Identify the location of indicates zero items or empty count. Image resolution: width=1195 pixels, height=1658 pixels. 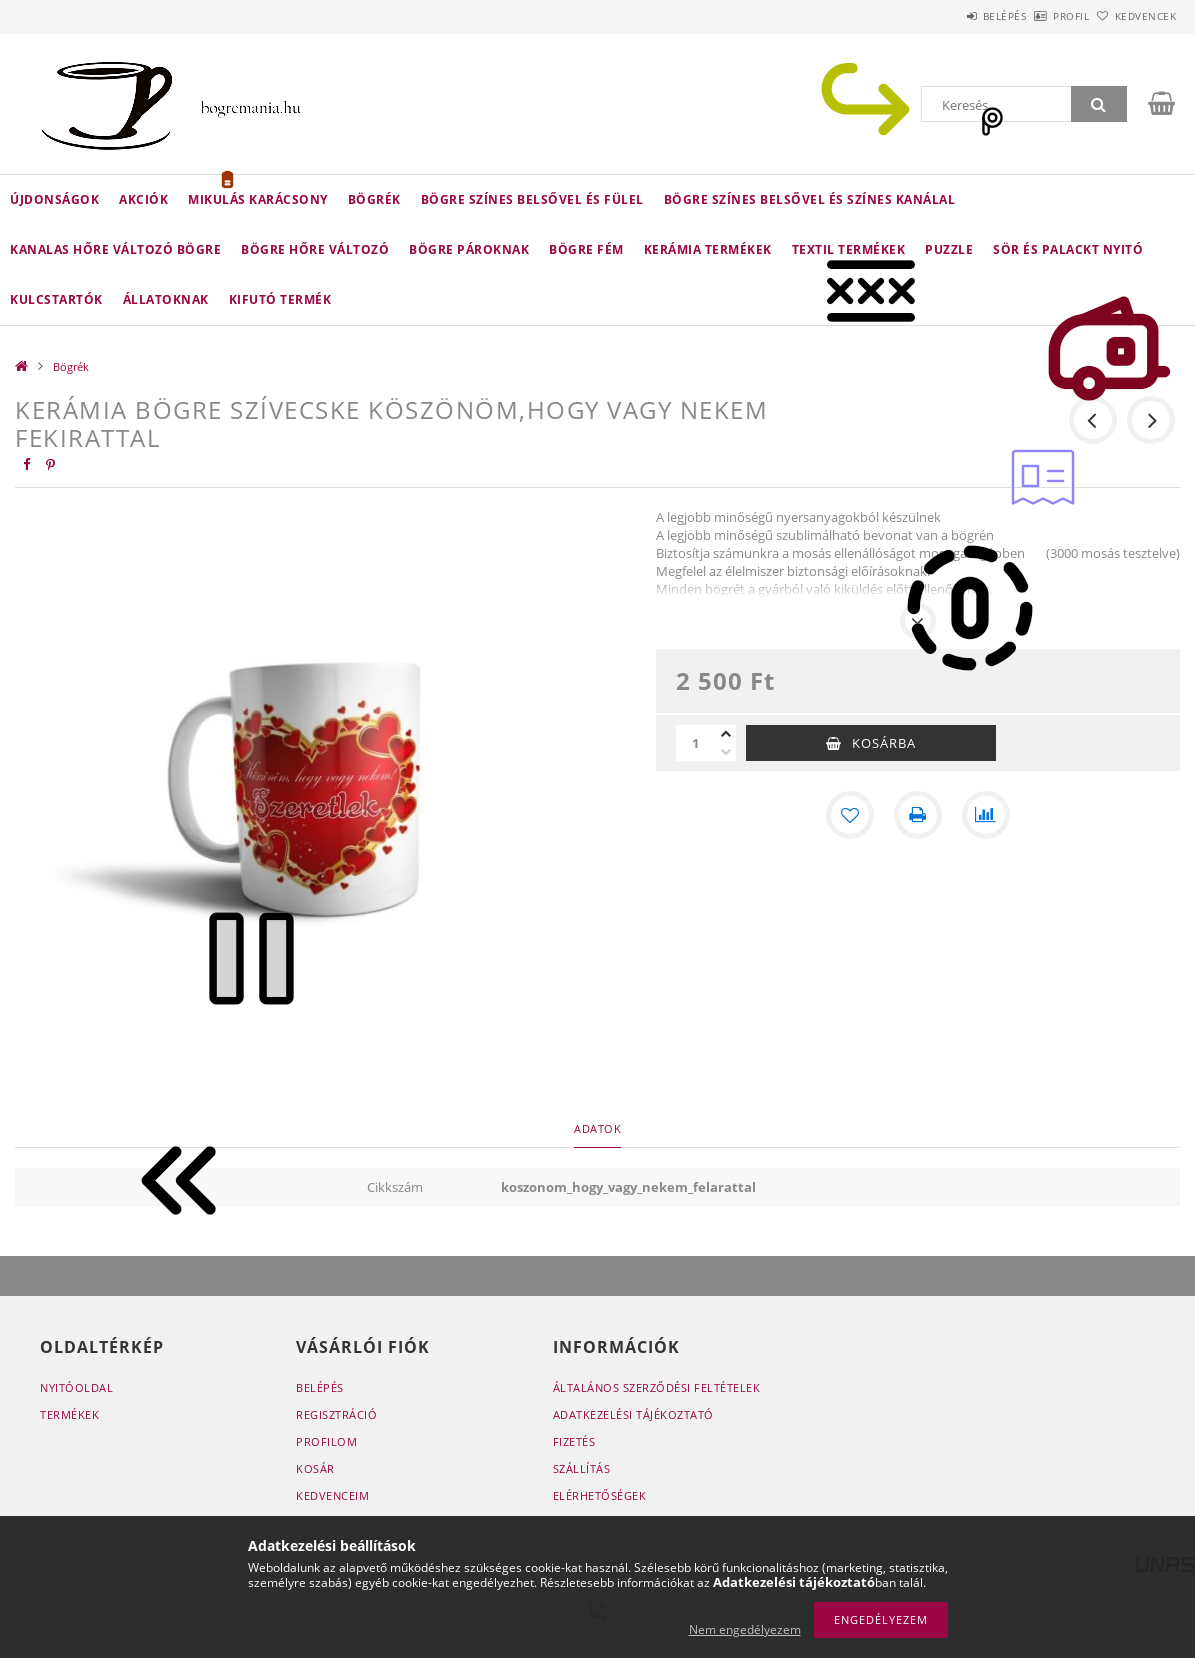
(970, 608).